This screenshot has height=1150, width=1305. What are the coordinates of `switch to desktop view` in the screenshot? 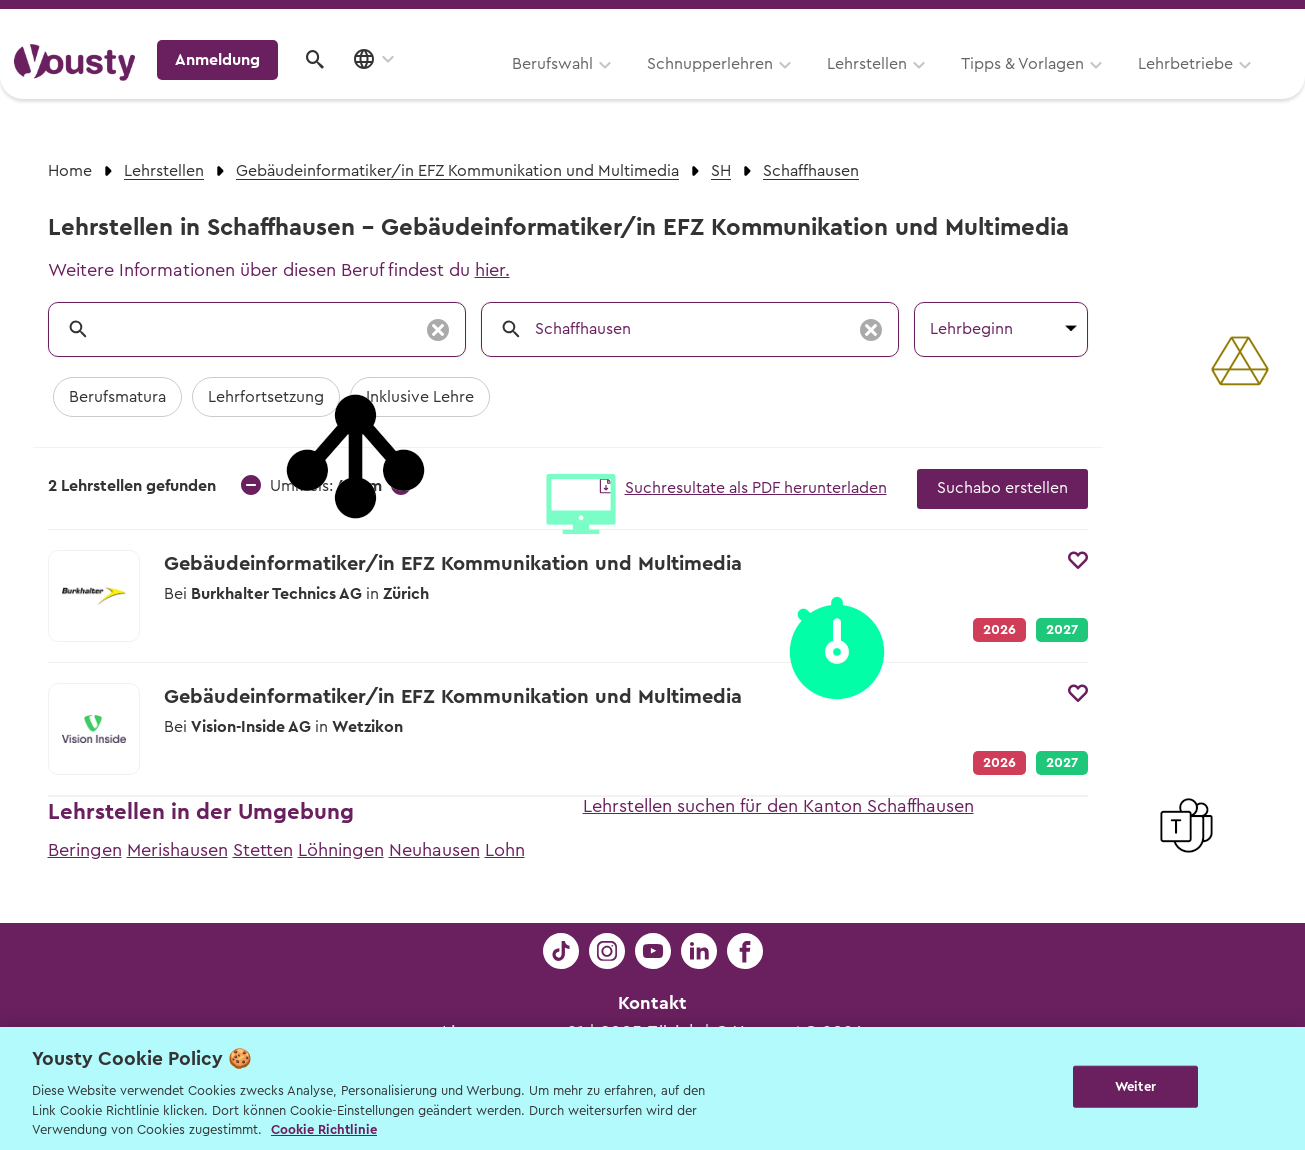 It's located at (581, 504).